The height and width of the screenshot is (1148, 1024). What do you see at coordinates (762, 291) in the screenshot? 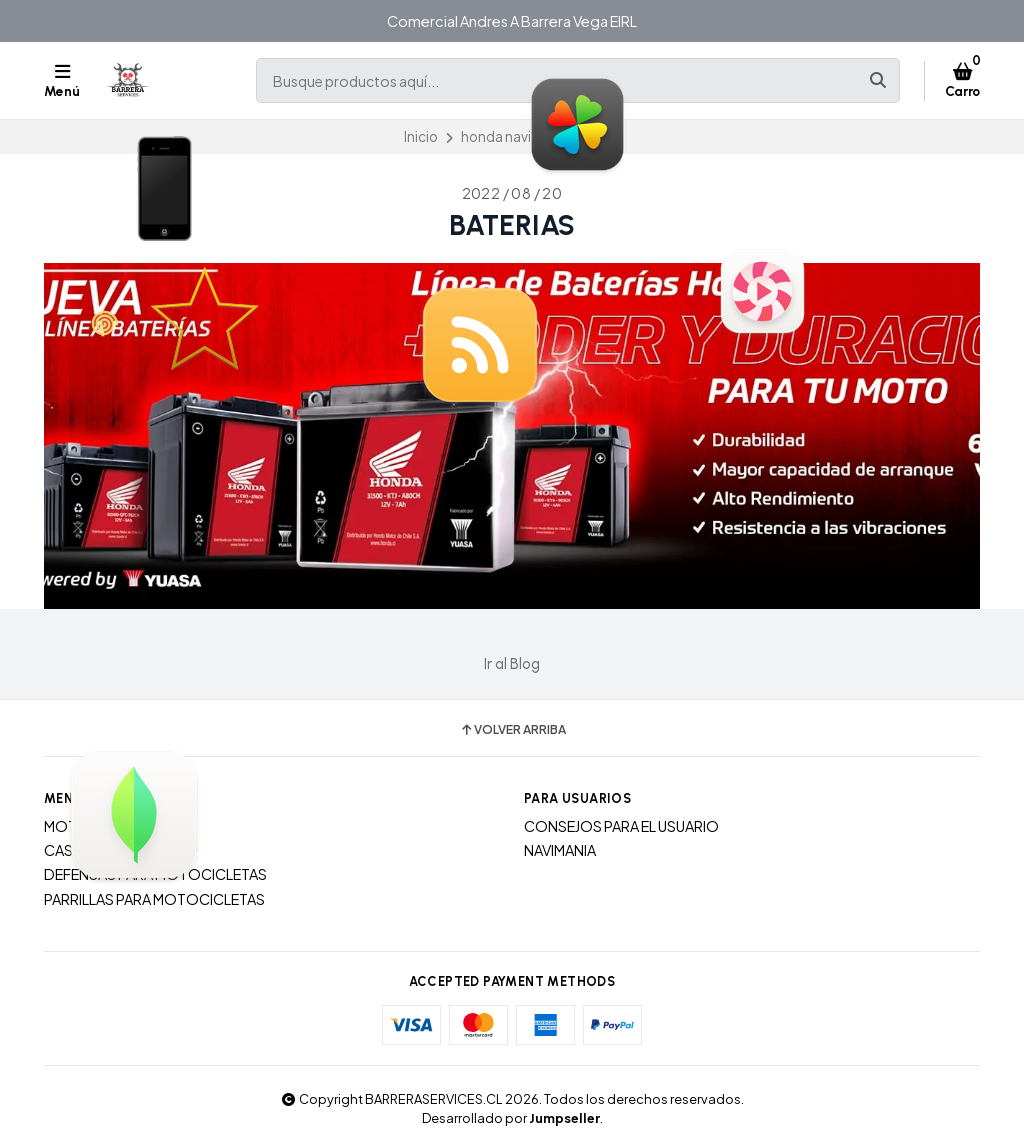
I see `open lollypop music player` at bounding box center [762, 291].